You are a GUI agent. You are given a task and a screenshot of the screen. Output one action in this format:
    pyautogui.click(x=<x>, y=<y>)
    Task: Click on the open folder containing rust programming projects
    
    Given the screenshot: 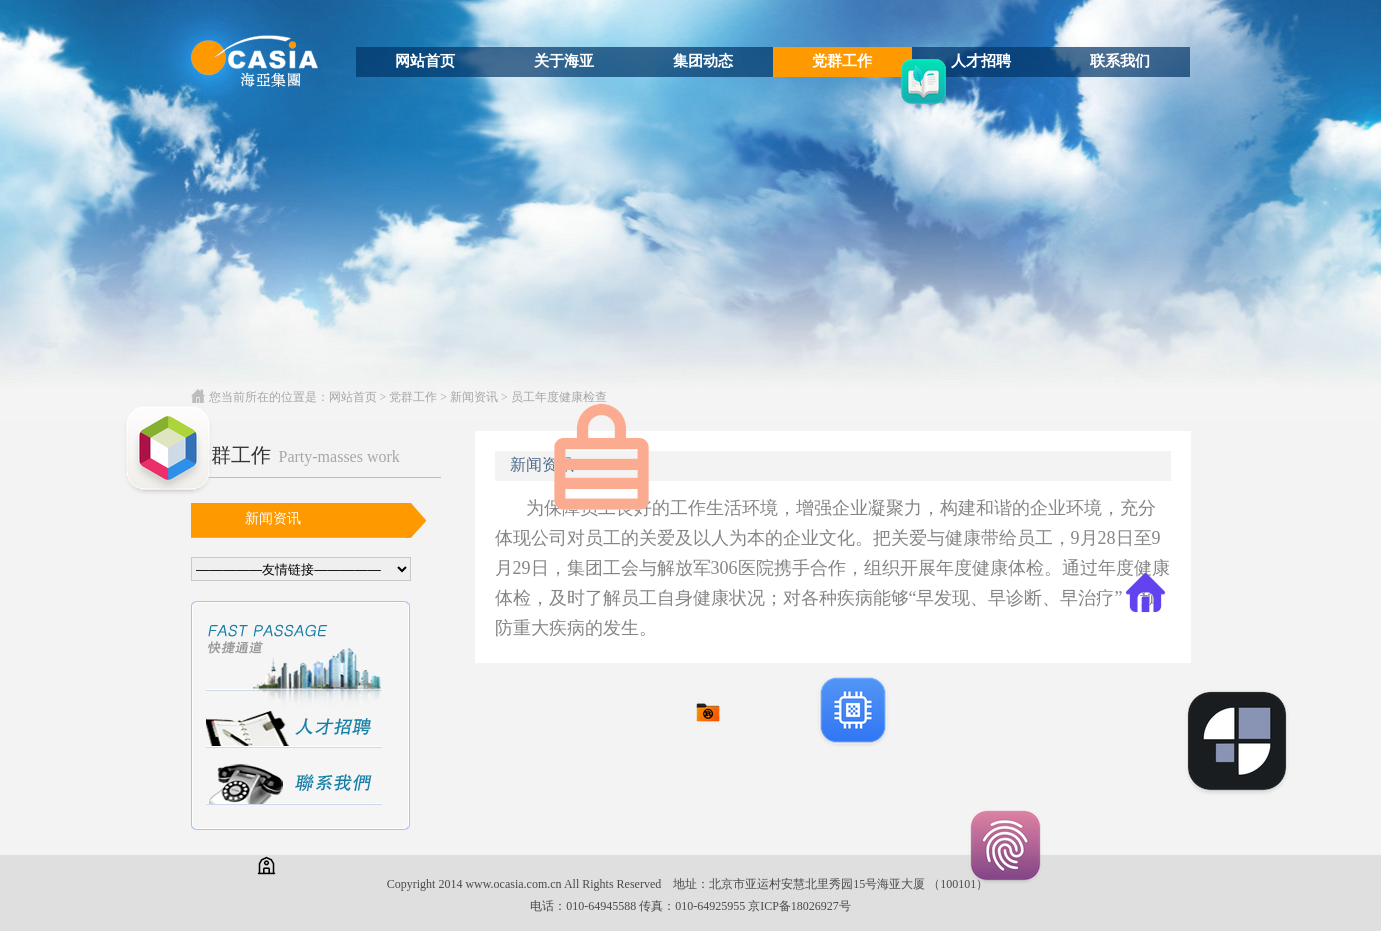 What is the action you would take?
    pyautogui.click(x=708, y=713)
    